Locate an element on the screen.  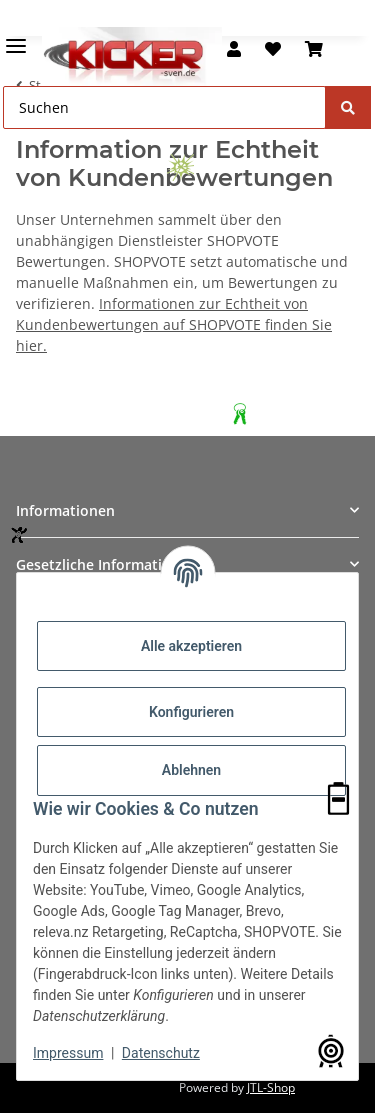
reduce battery usage or power consumption is located at coordinates (338, 798).